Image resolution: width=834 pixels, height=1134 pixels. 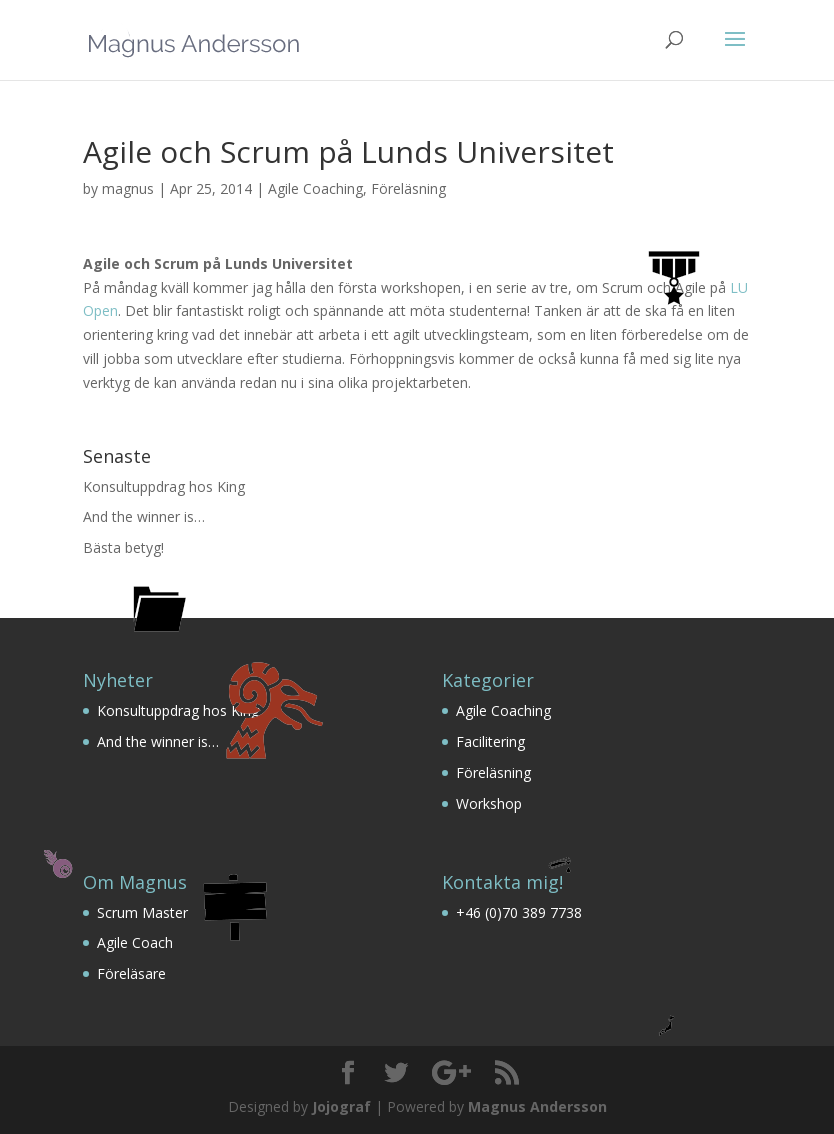 What do you see at coordinates (275, 709) in the screenshot?
I see `viking ship figurehead or norse-themed game element` at bounding box center [275, 709].